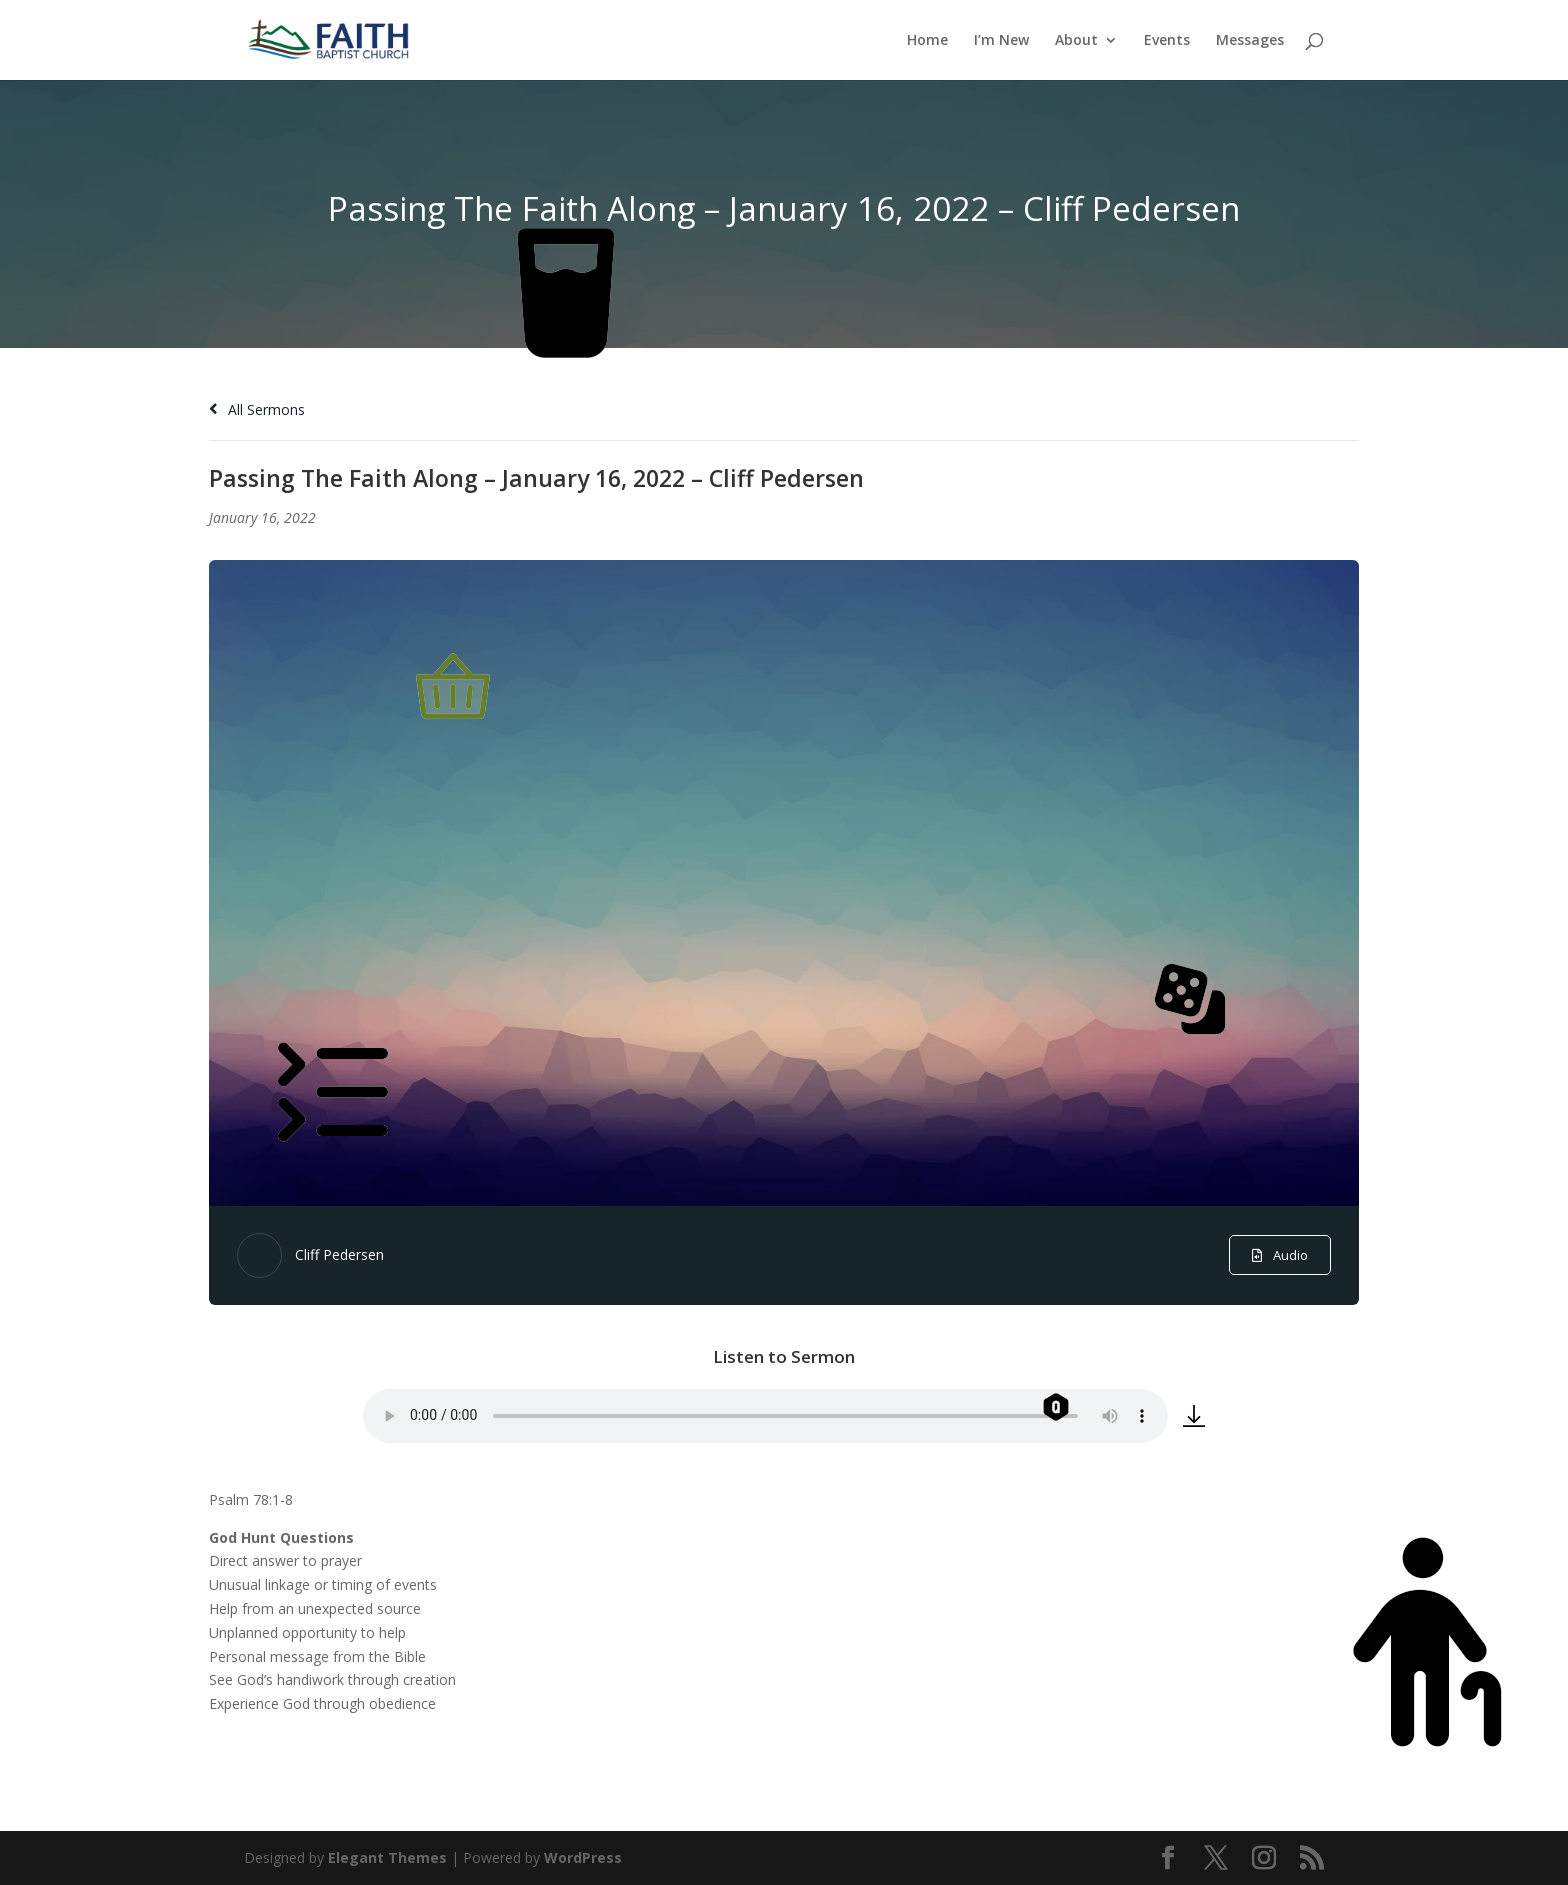  I want to click on collapse or minimize list items, so click(333, 1092).